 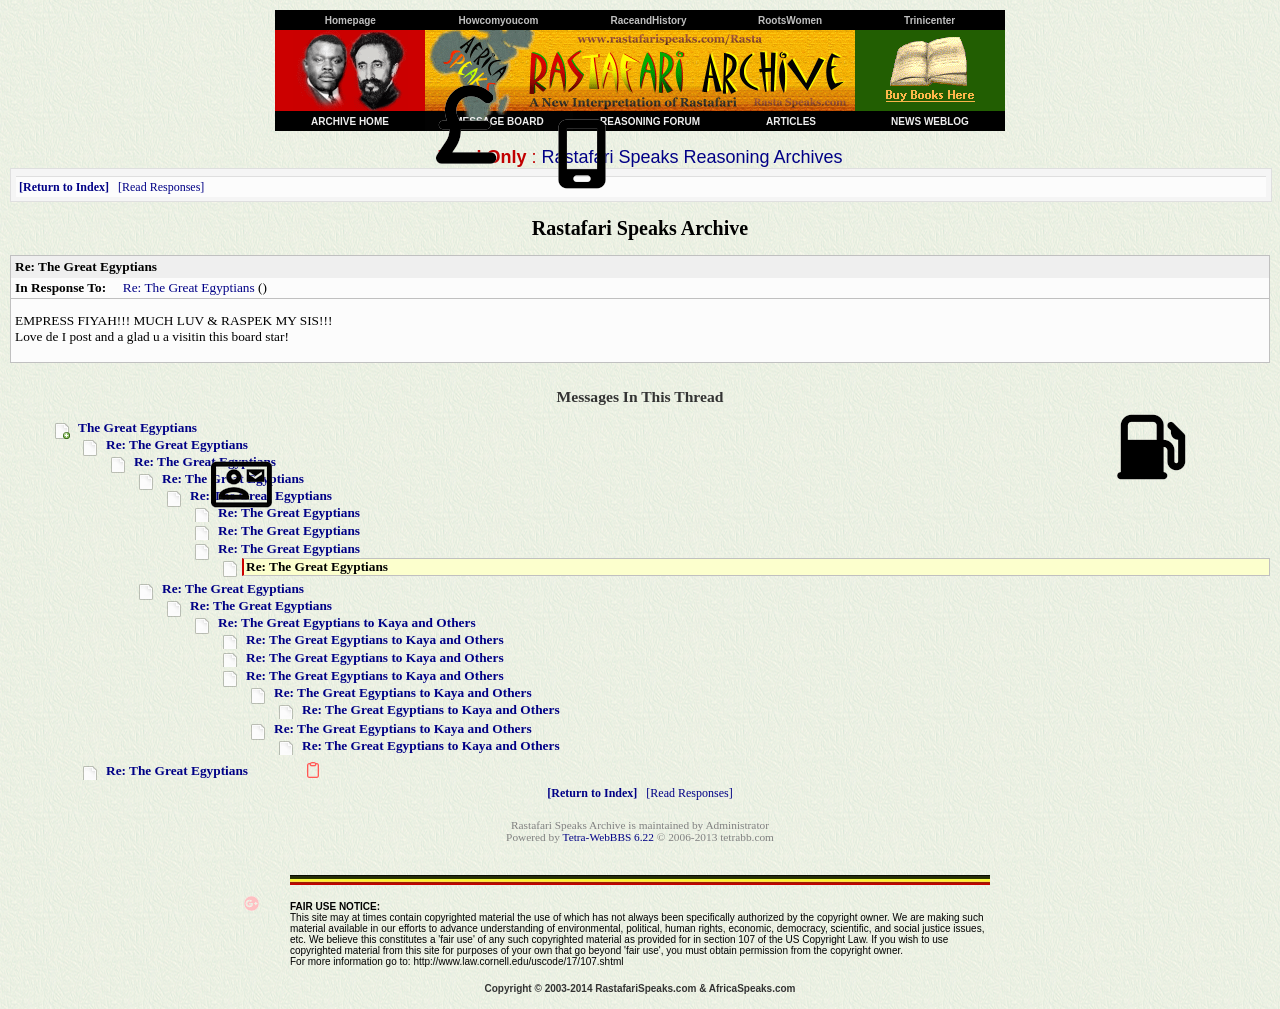 What do you see at coordinates (467, 123) in the screenshot?
I see `indicates british pound sterling currency` at bounding box center [467, 123].